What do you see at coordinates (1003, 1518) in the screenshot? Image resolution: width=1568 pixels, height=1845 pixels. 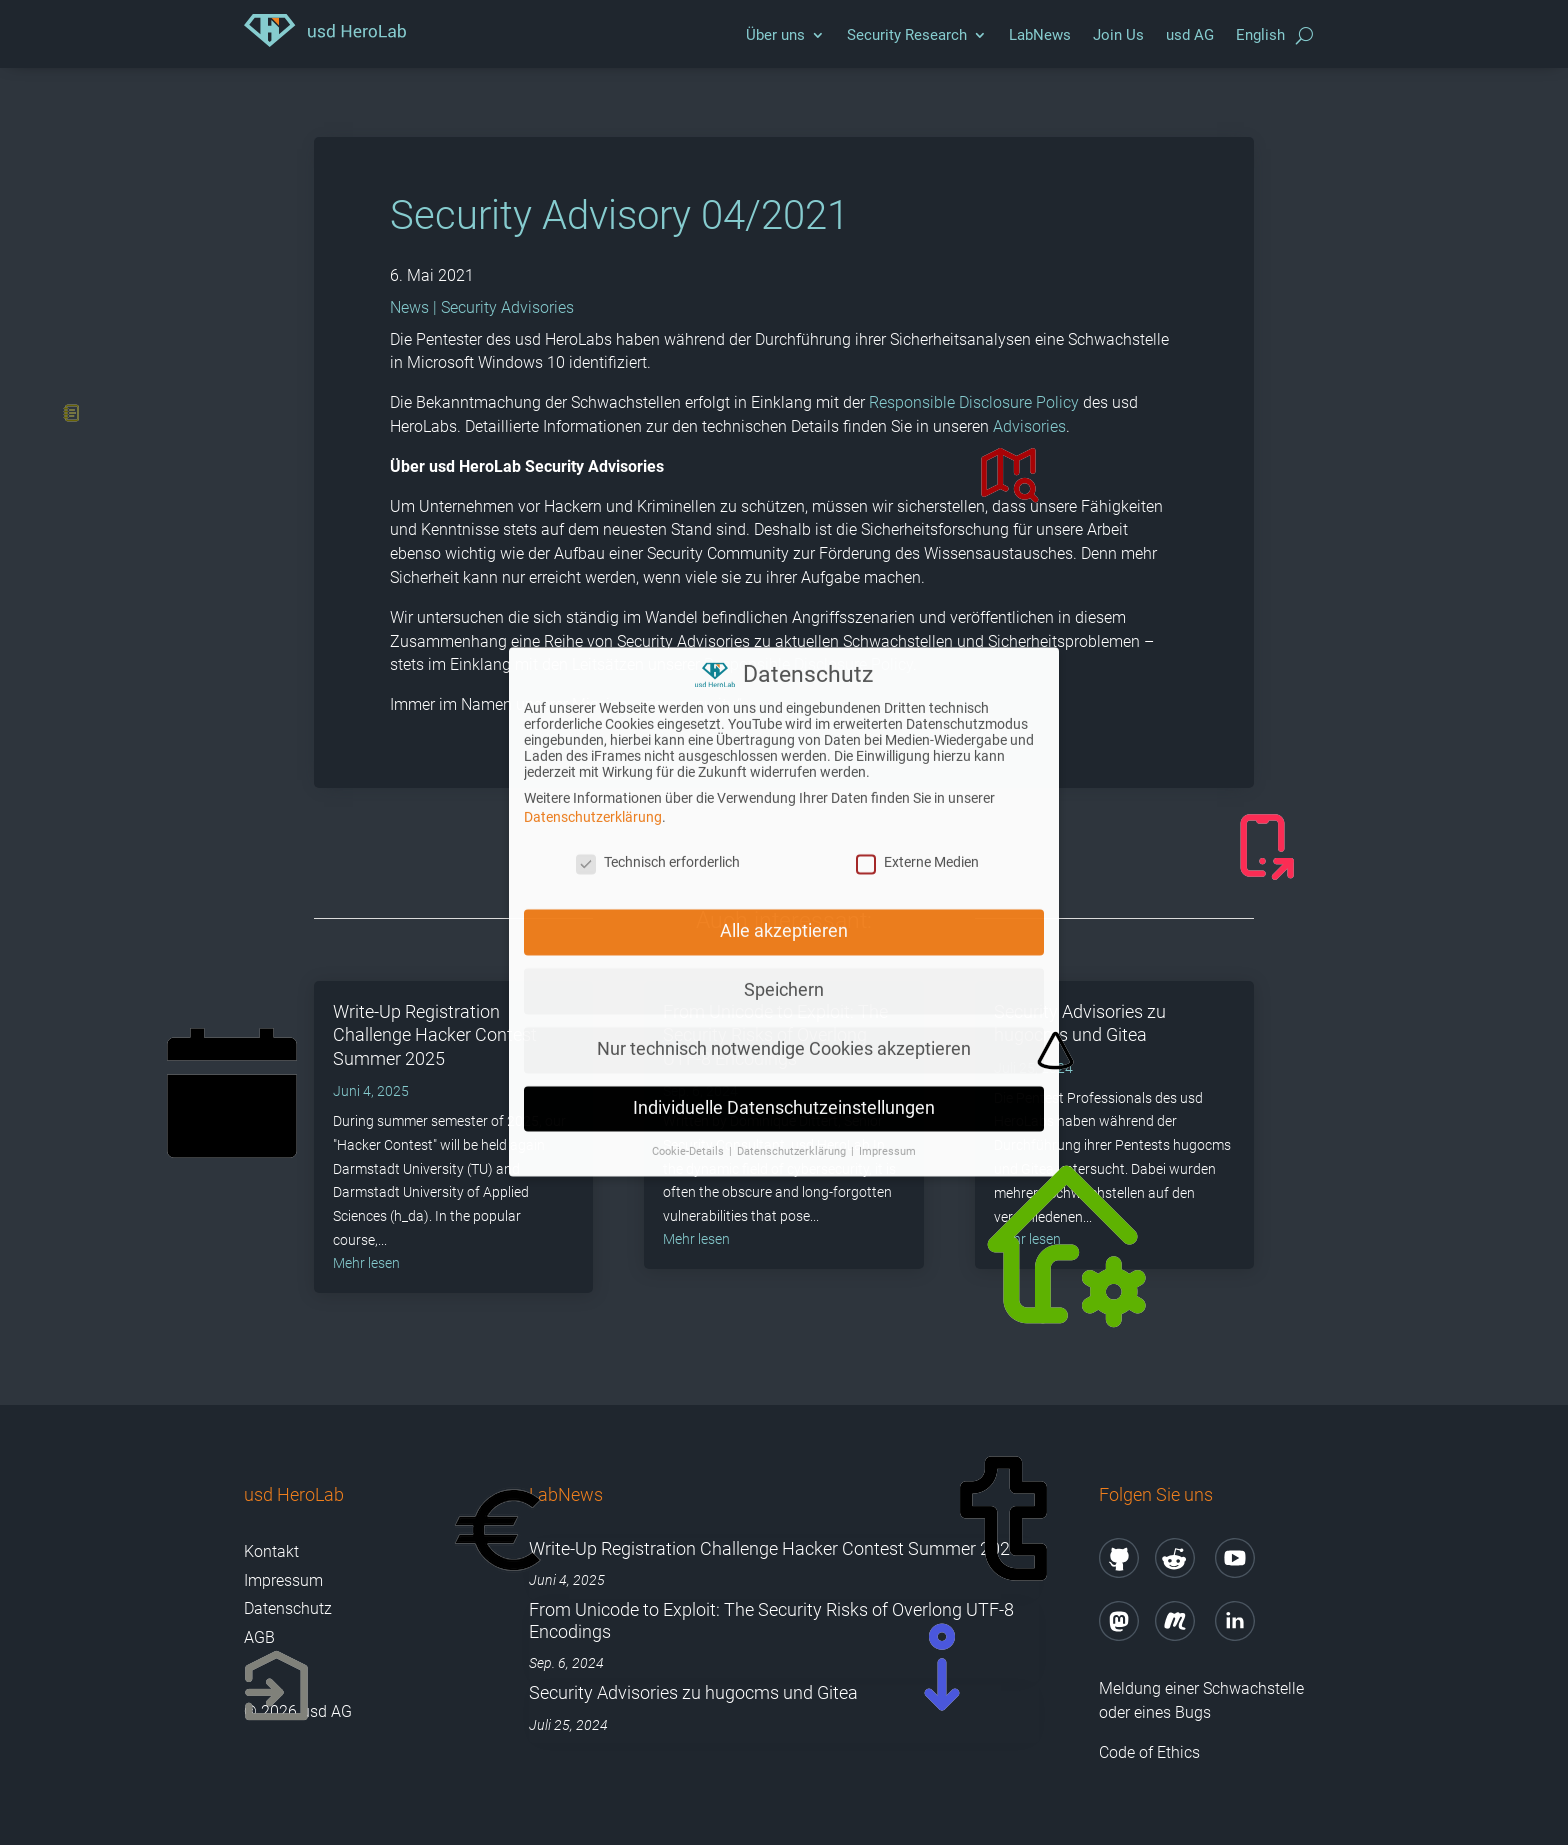 I see `open tumblr app` at bounding box center [1003, 1518].